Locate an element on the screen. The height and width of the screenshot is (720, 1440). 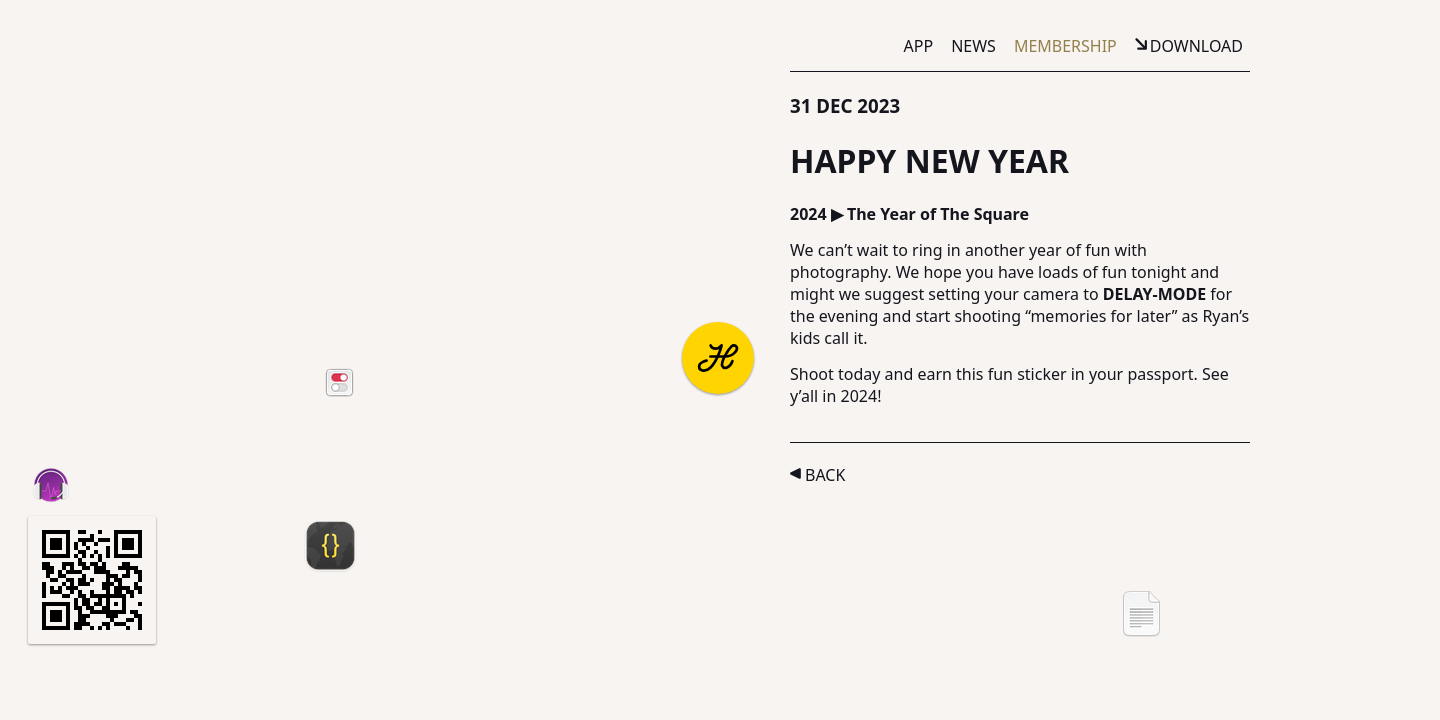
audio headset device connected is located at coordinates (51, 485).